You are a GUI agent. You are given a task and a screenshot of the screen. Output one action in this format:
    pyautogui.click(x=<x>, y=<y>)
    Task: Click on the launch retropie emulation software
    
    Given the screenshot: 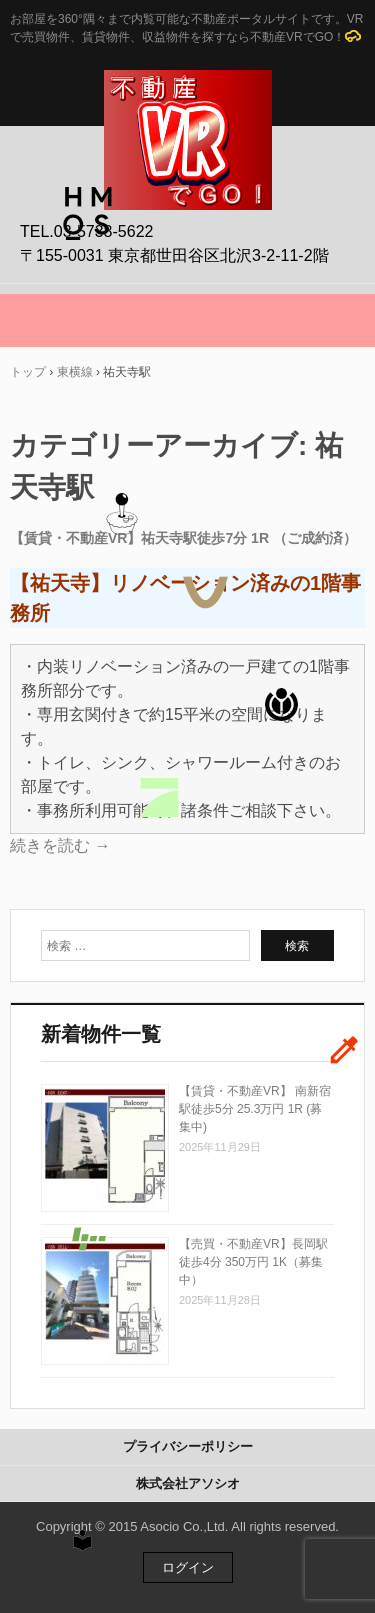 What is the action you would take?
    pyautogui.click(x=122, y=514)
    